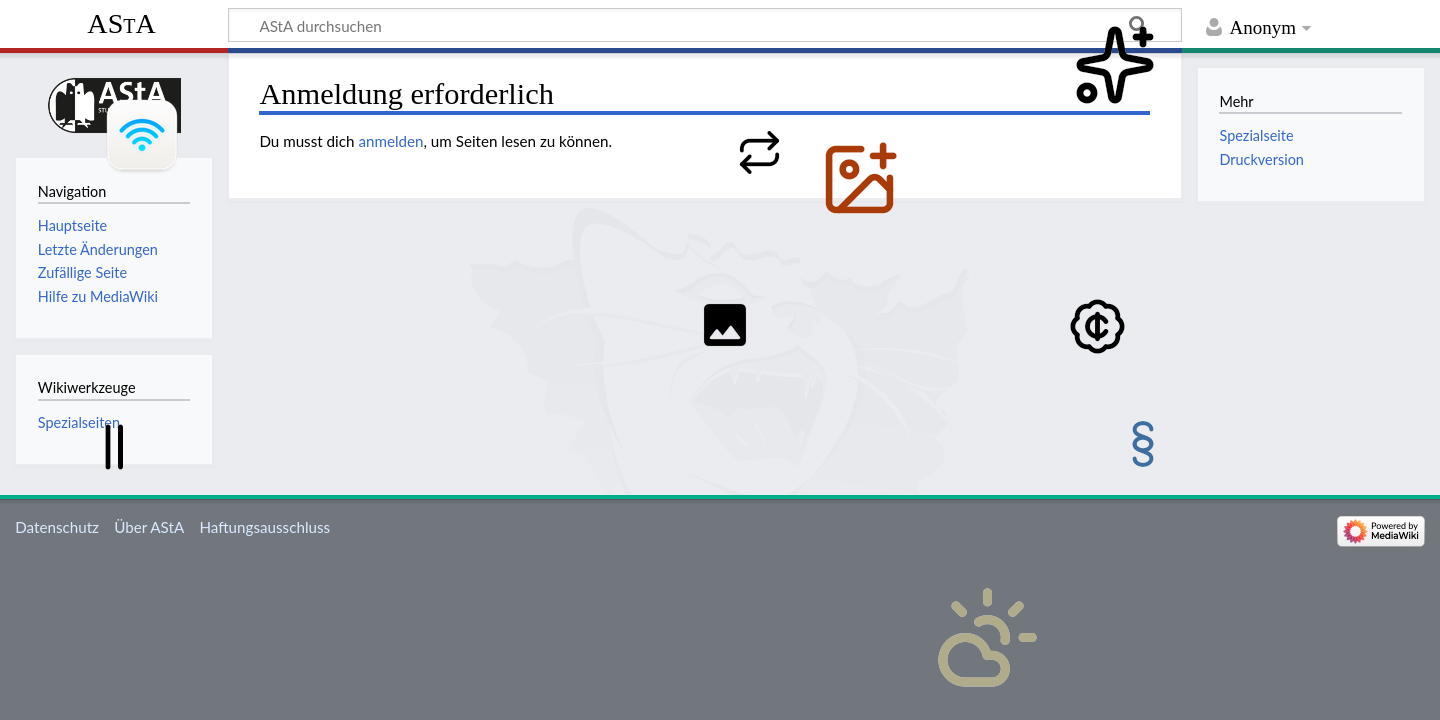 Image resolution: width=1440 pixels, height=720 pixels. I want to click on indicates a count or tally of two, so click(128, 447).